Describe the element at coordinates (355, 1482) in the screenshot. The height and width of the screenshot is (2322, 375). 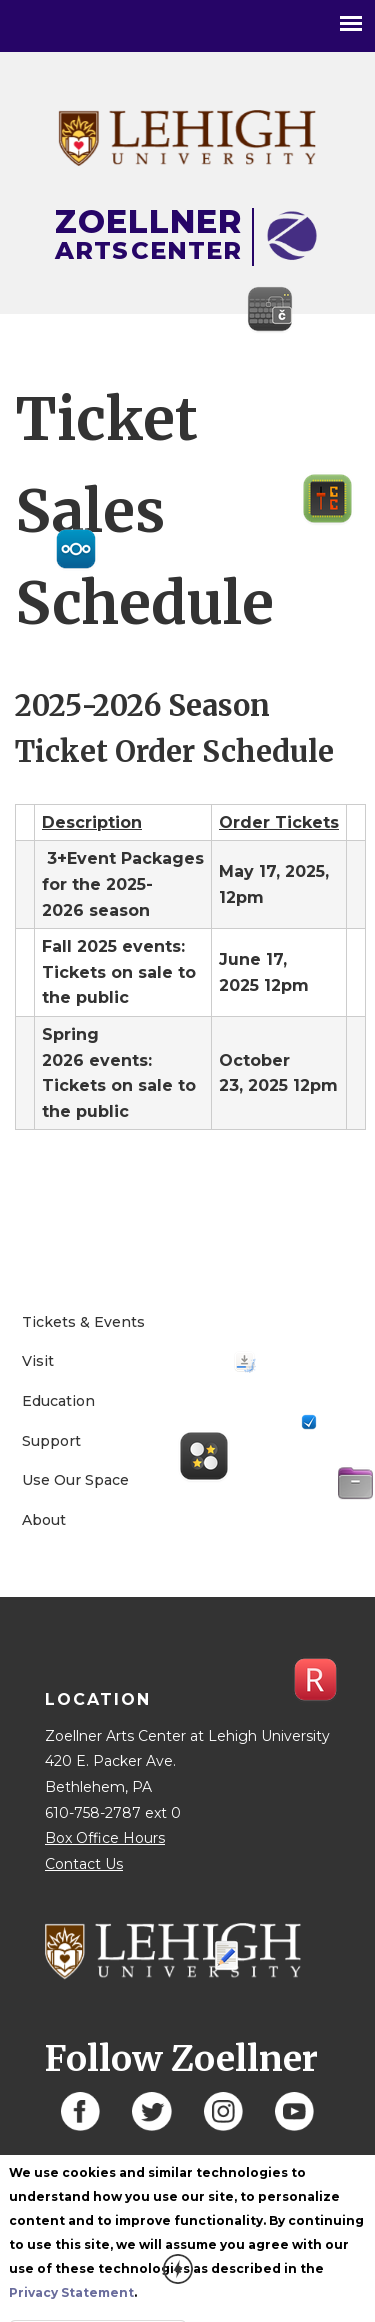
I see `open the file manager application` at that location.